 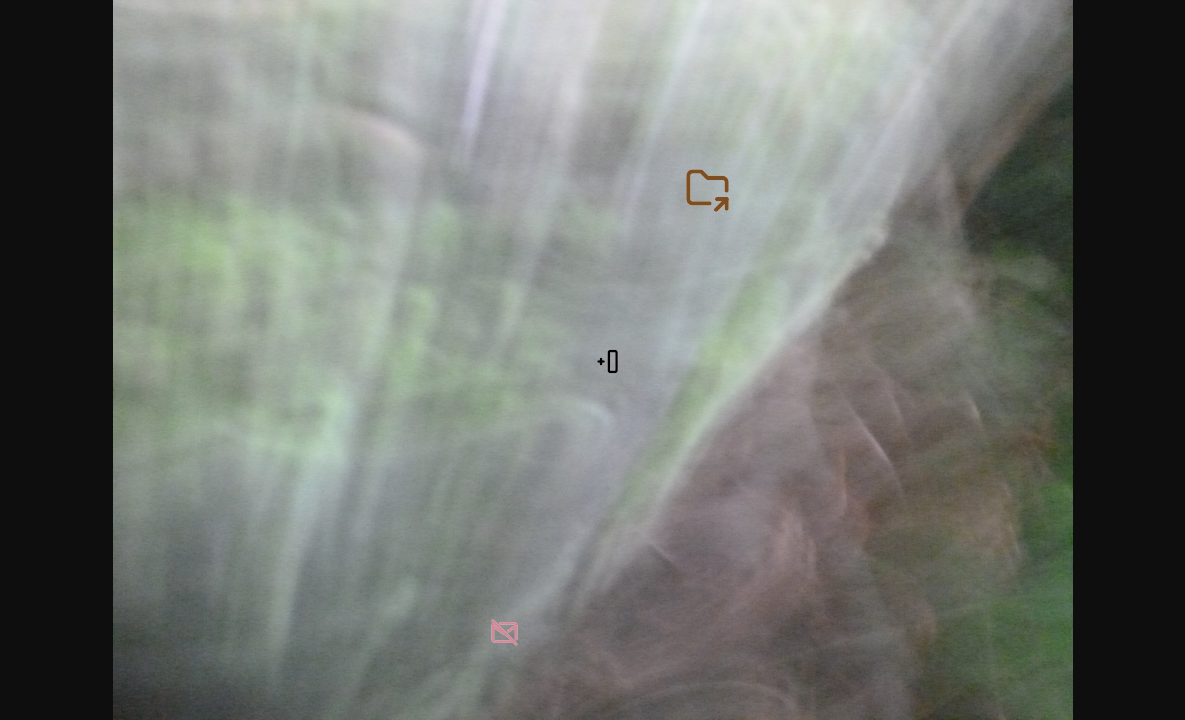 What do you see at coordinates (504, 632) in the screenshot?
I see `email notifications disabled` at bounding box center [504, 632].